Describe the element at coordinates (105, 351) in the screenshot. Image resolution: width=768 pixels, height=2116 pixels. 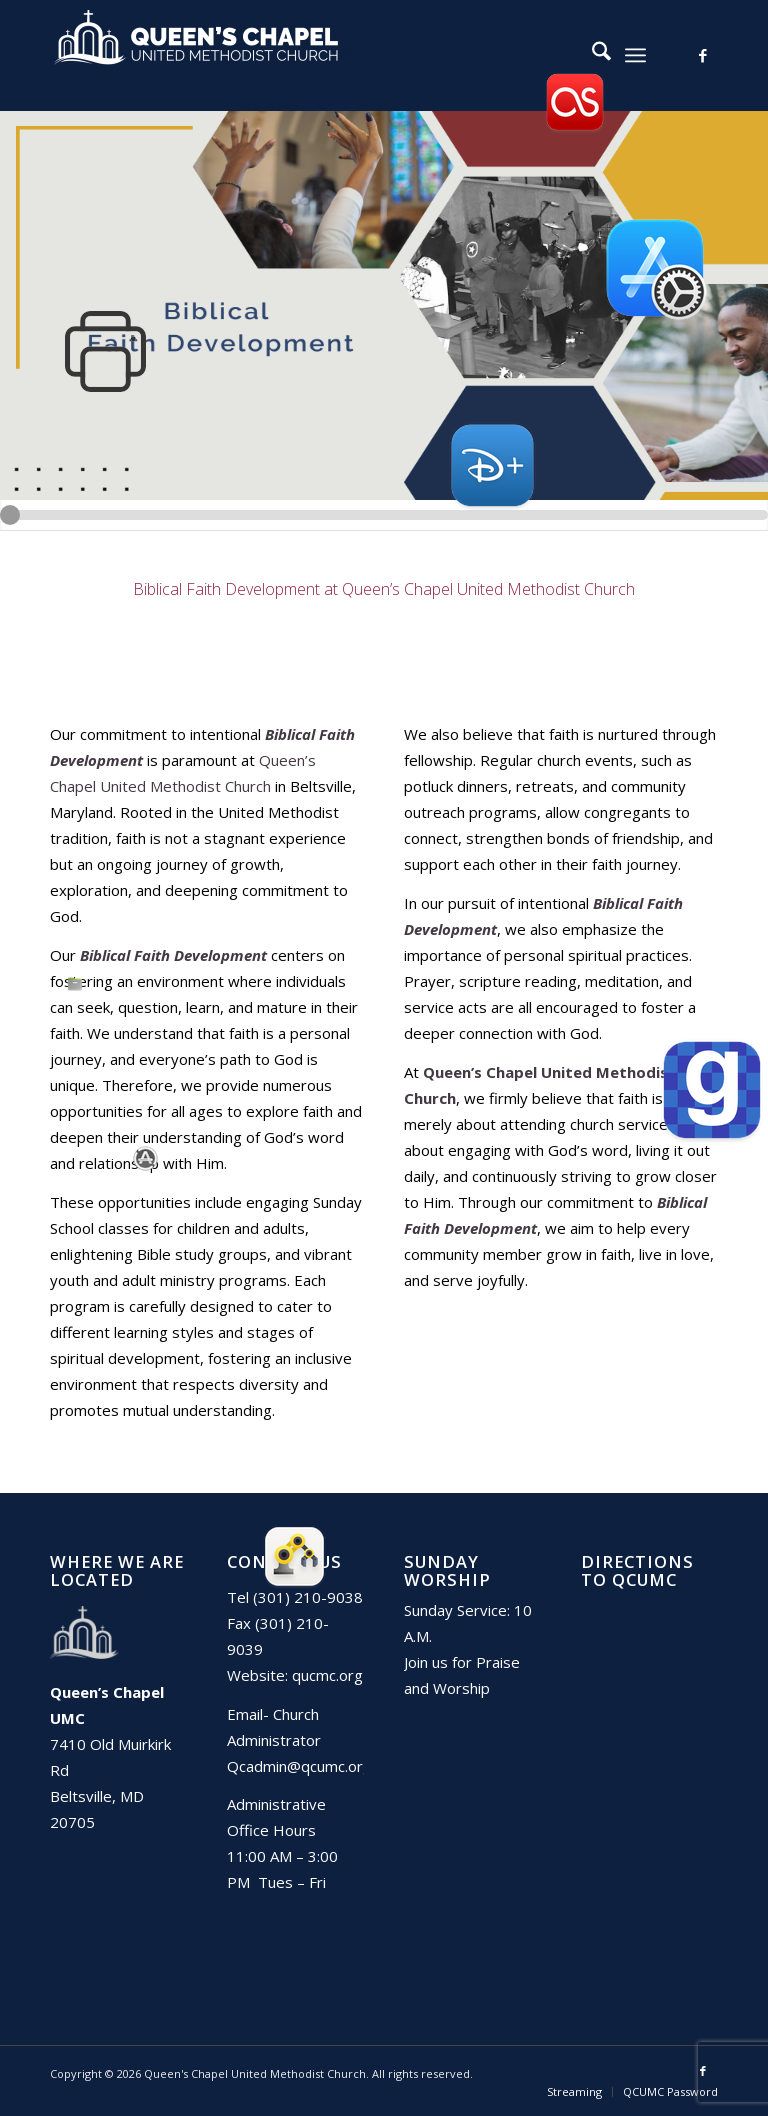
I see `access printer settings` at that location.